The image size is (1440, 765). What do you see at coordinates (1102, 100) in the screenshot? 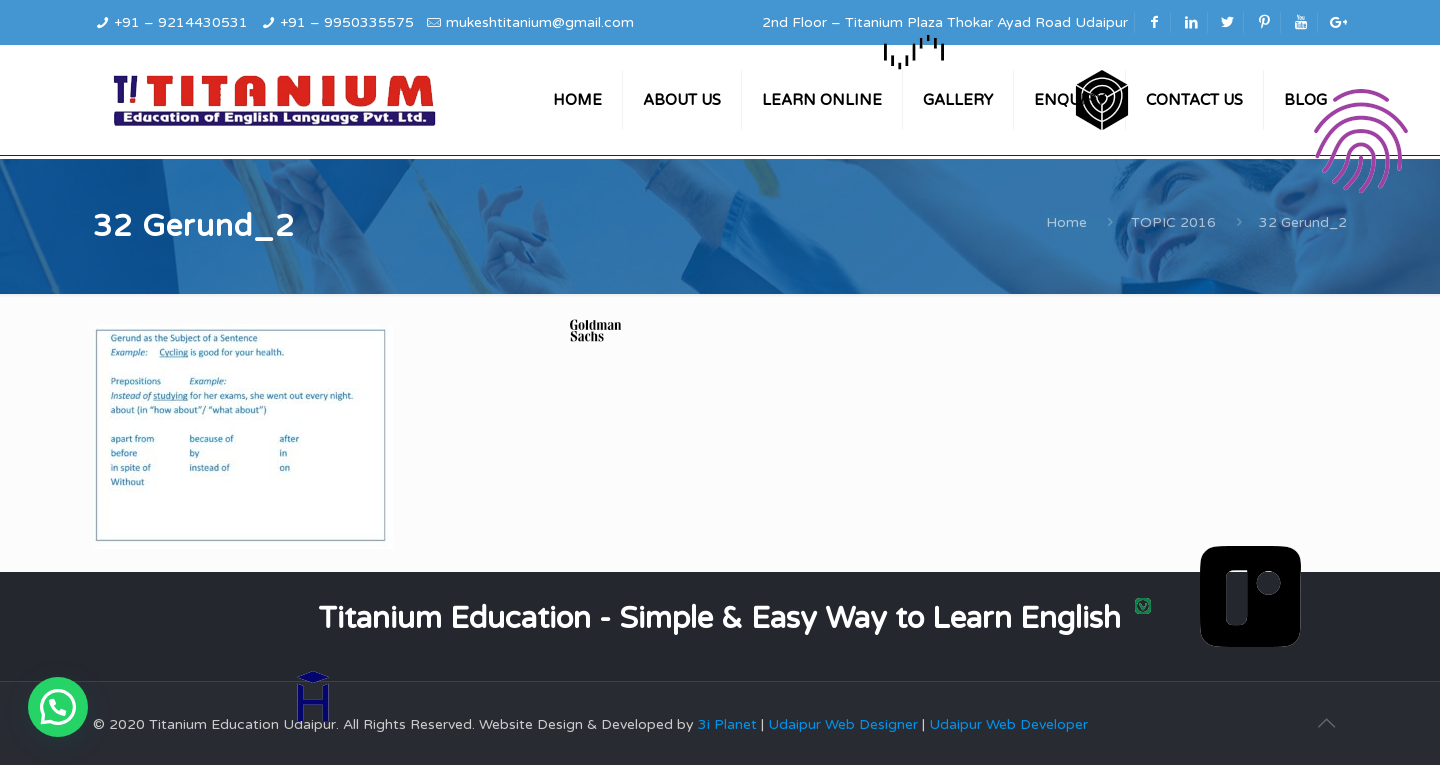
I see `trivy security scanner logo` at bounding box center [1102, 100].